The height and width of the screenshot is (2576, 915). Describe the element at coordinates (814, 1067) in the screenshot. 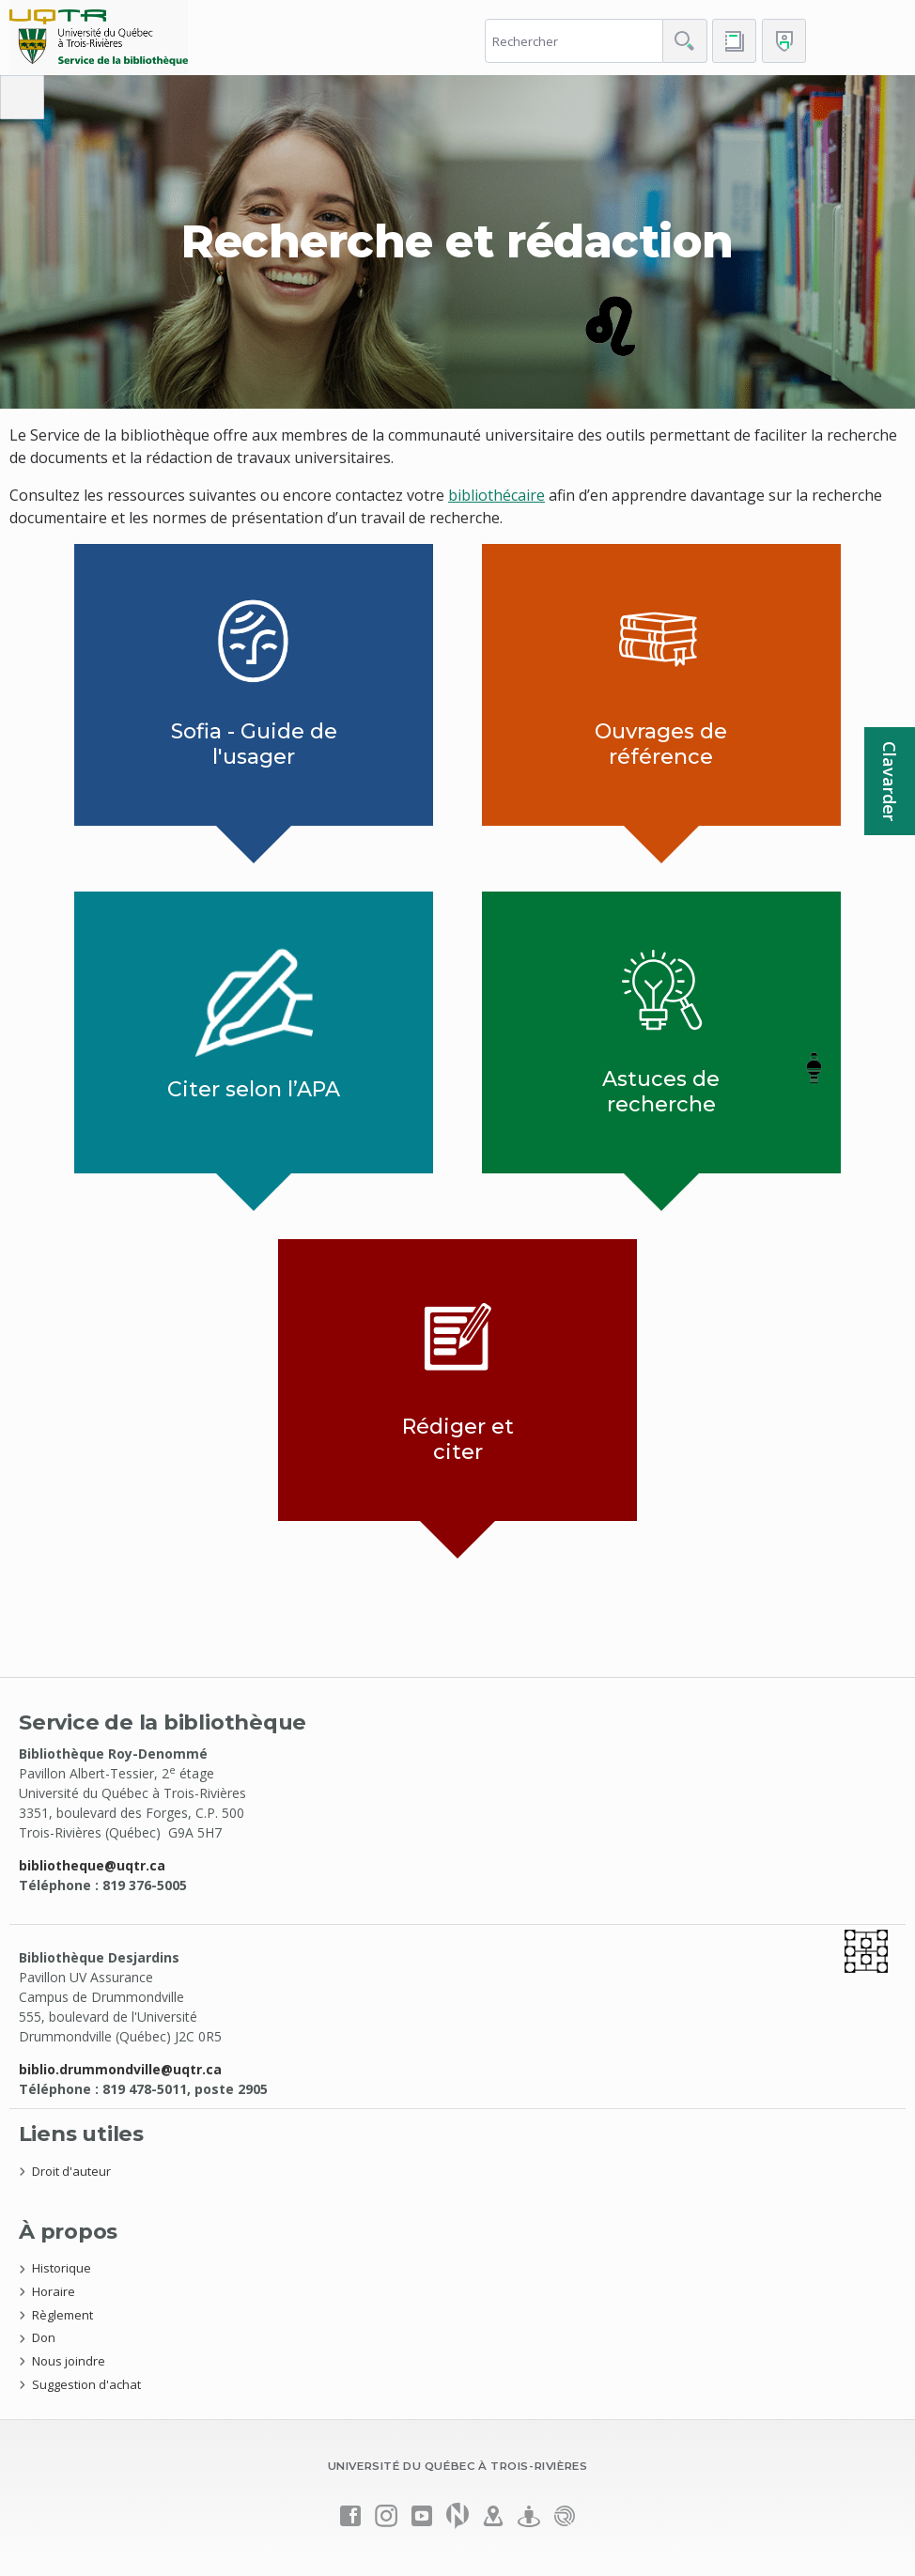

I see `access broadcast or streaming settings` at that location.